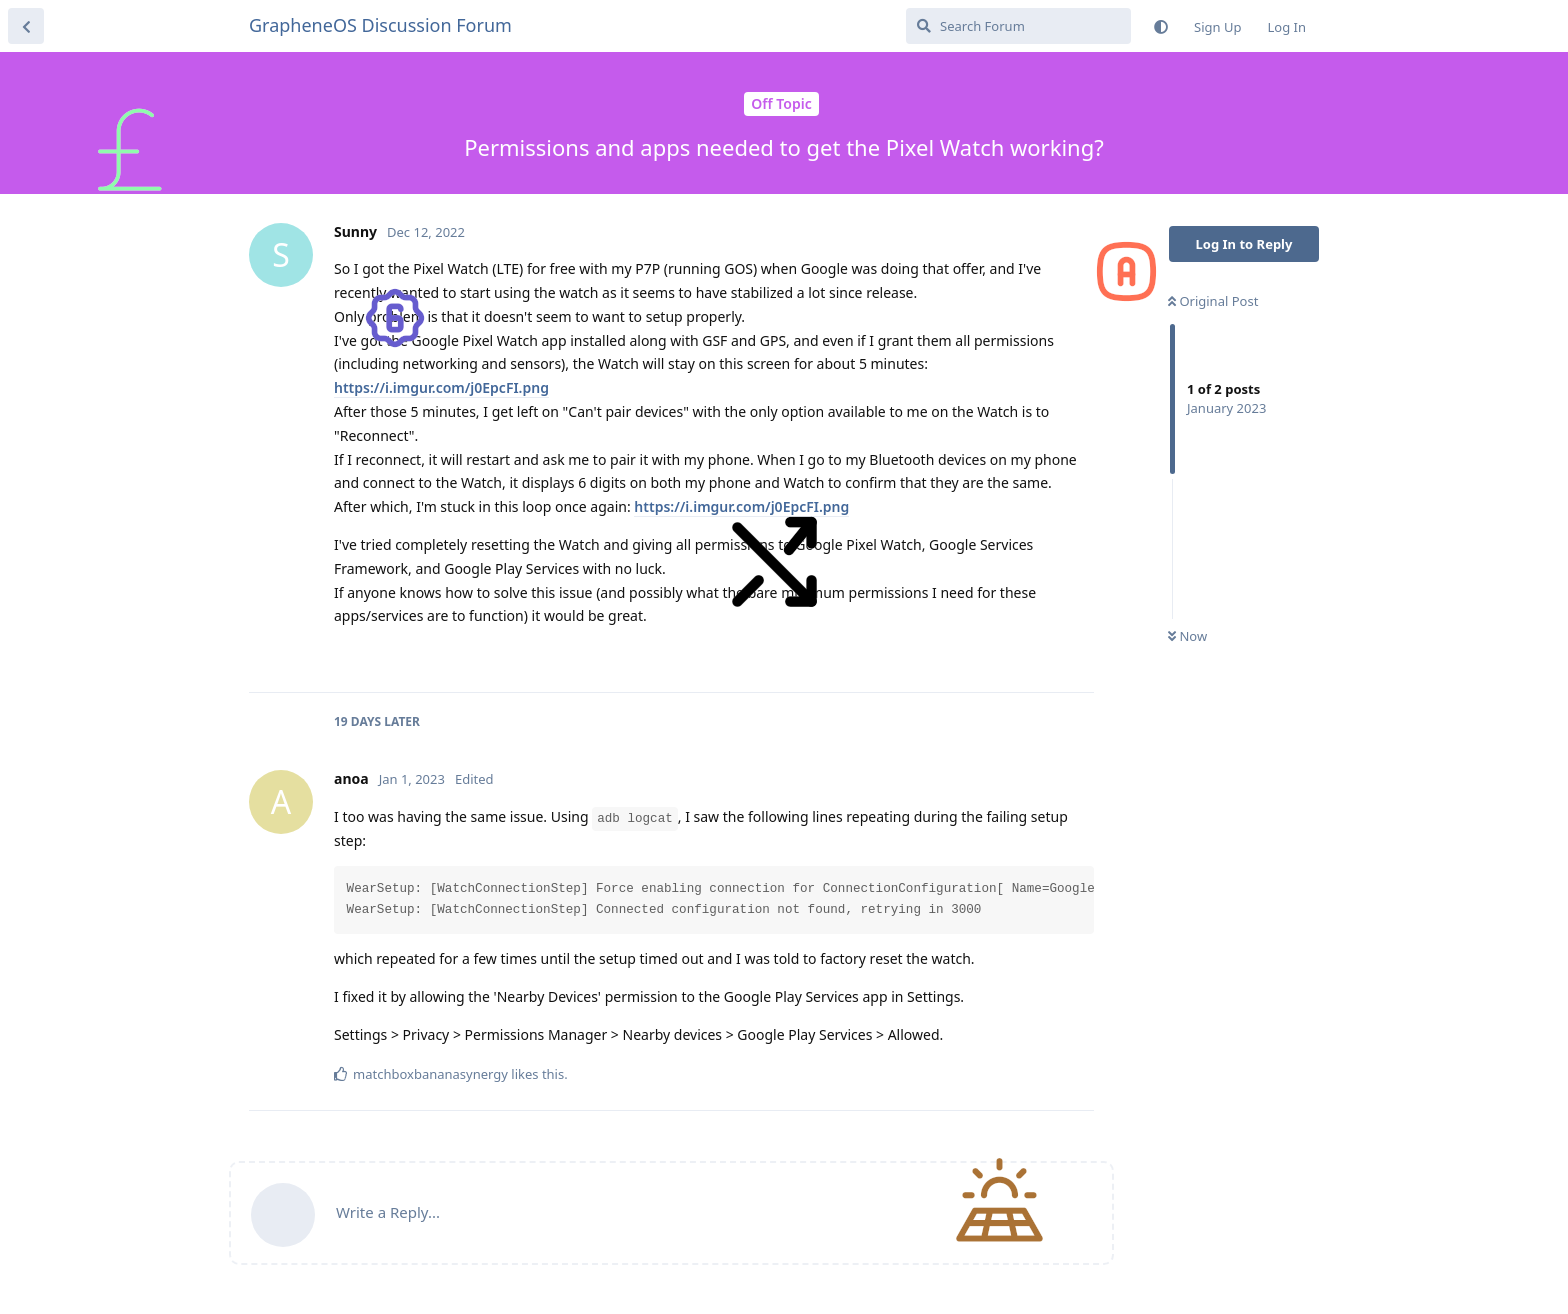  What do you see at coordinates (774, 564) in the screenshot?
I see `toggle between two states or options` at bounding box center [774, 564].